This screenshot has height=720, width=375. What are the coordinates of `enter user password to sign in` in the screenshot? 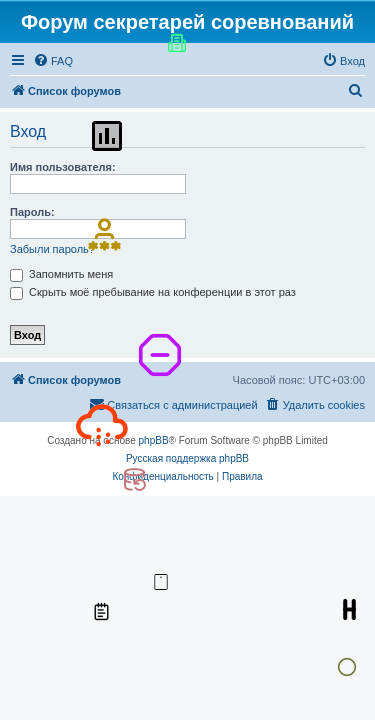 It's located at (104, 234).